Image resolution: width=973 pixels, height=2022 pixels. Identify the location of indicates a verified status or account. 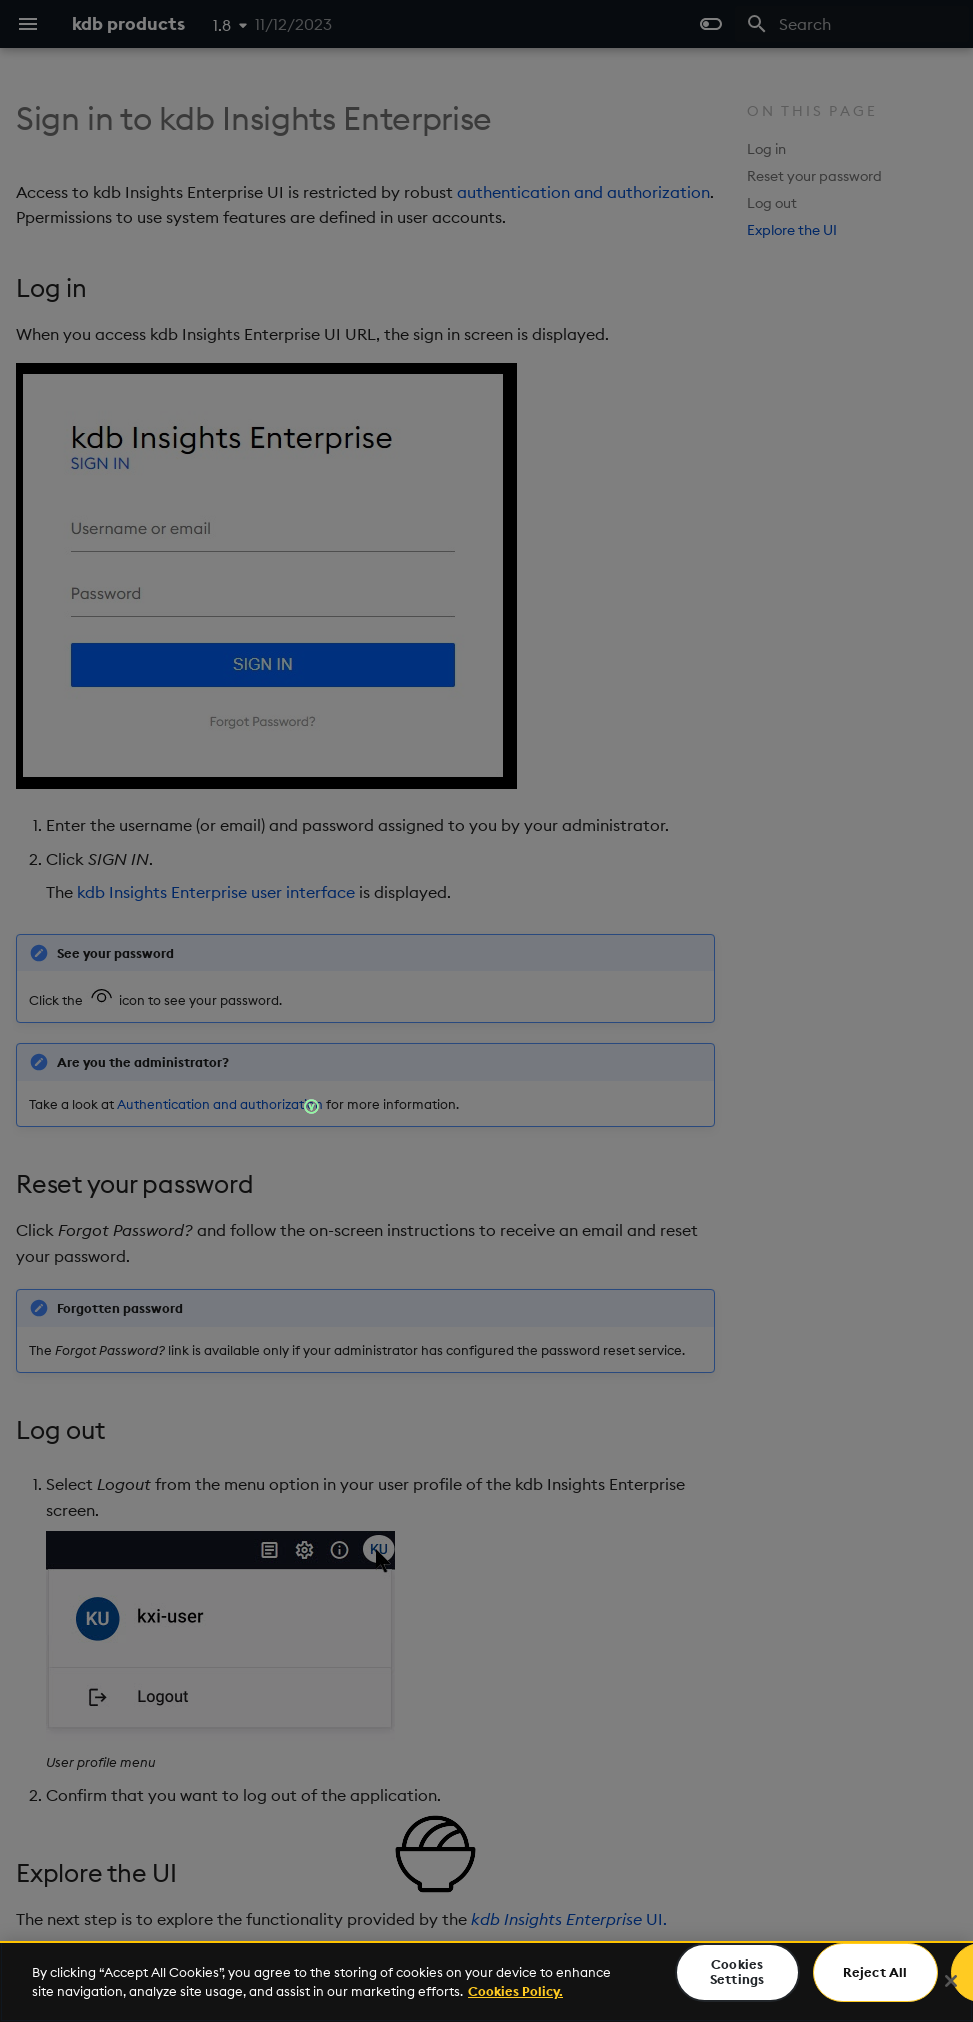
(311, 1106).